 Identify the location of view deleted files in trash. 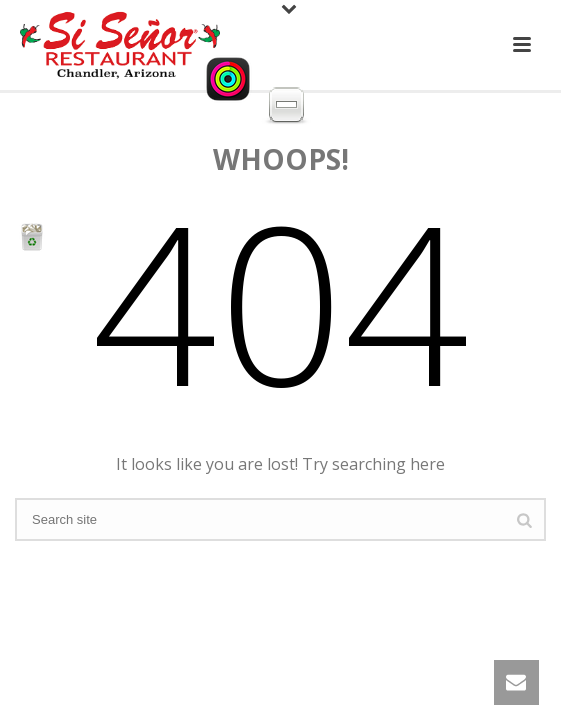
(32, 237).